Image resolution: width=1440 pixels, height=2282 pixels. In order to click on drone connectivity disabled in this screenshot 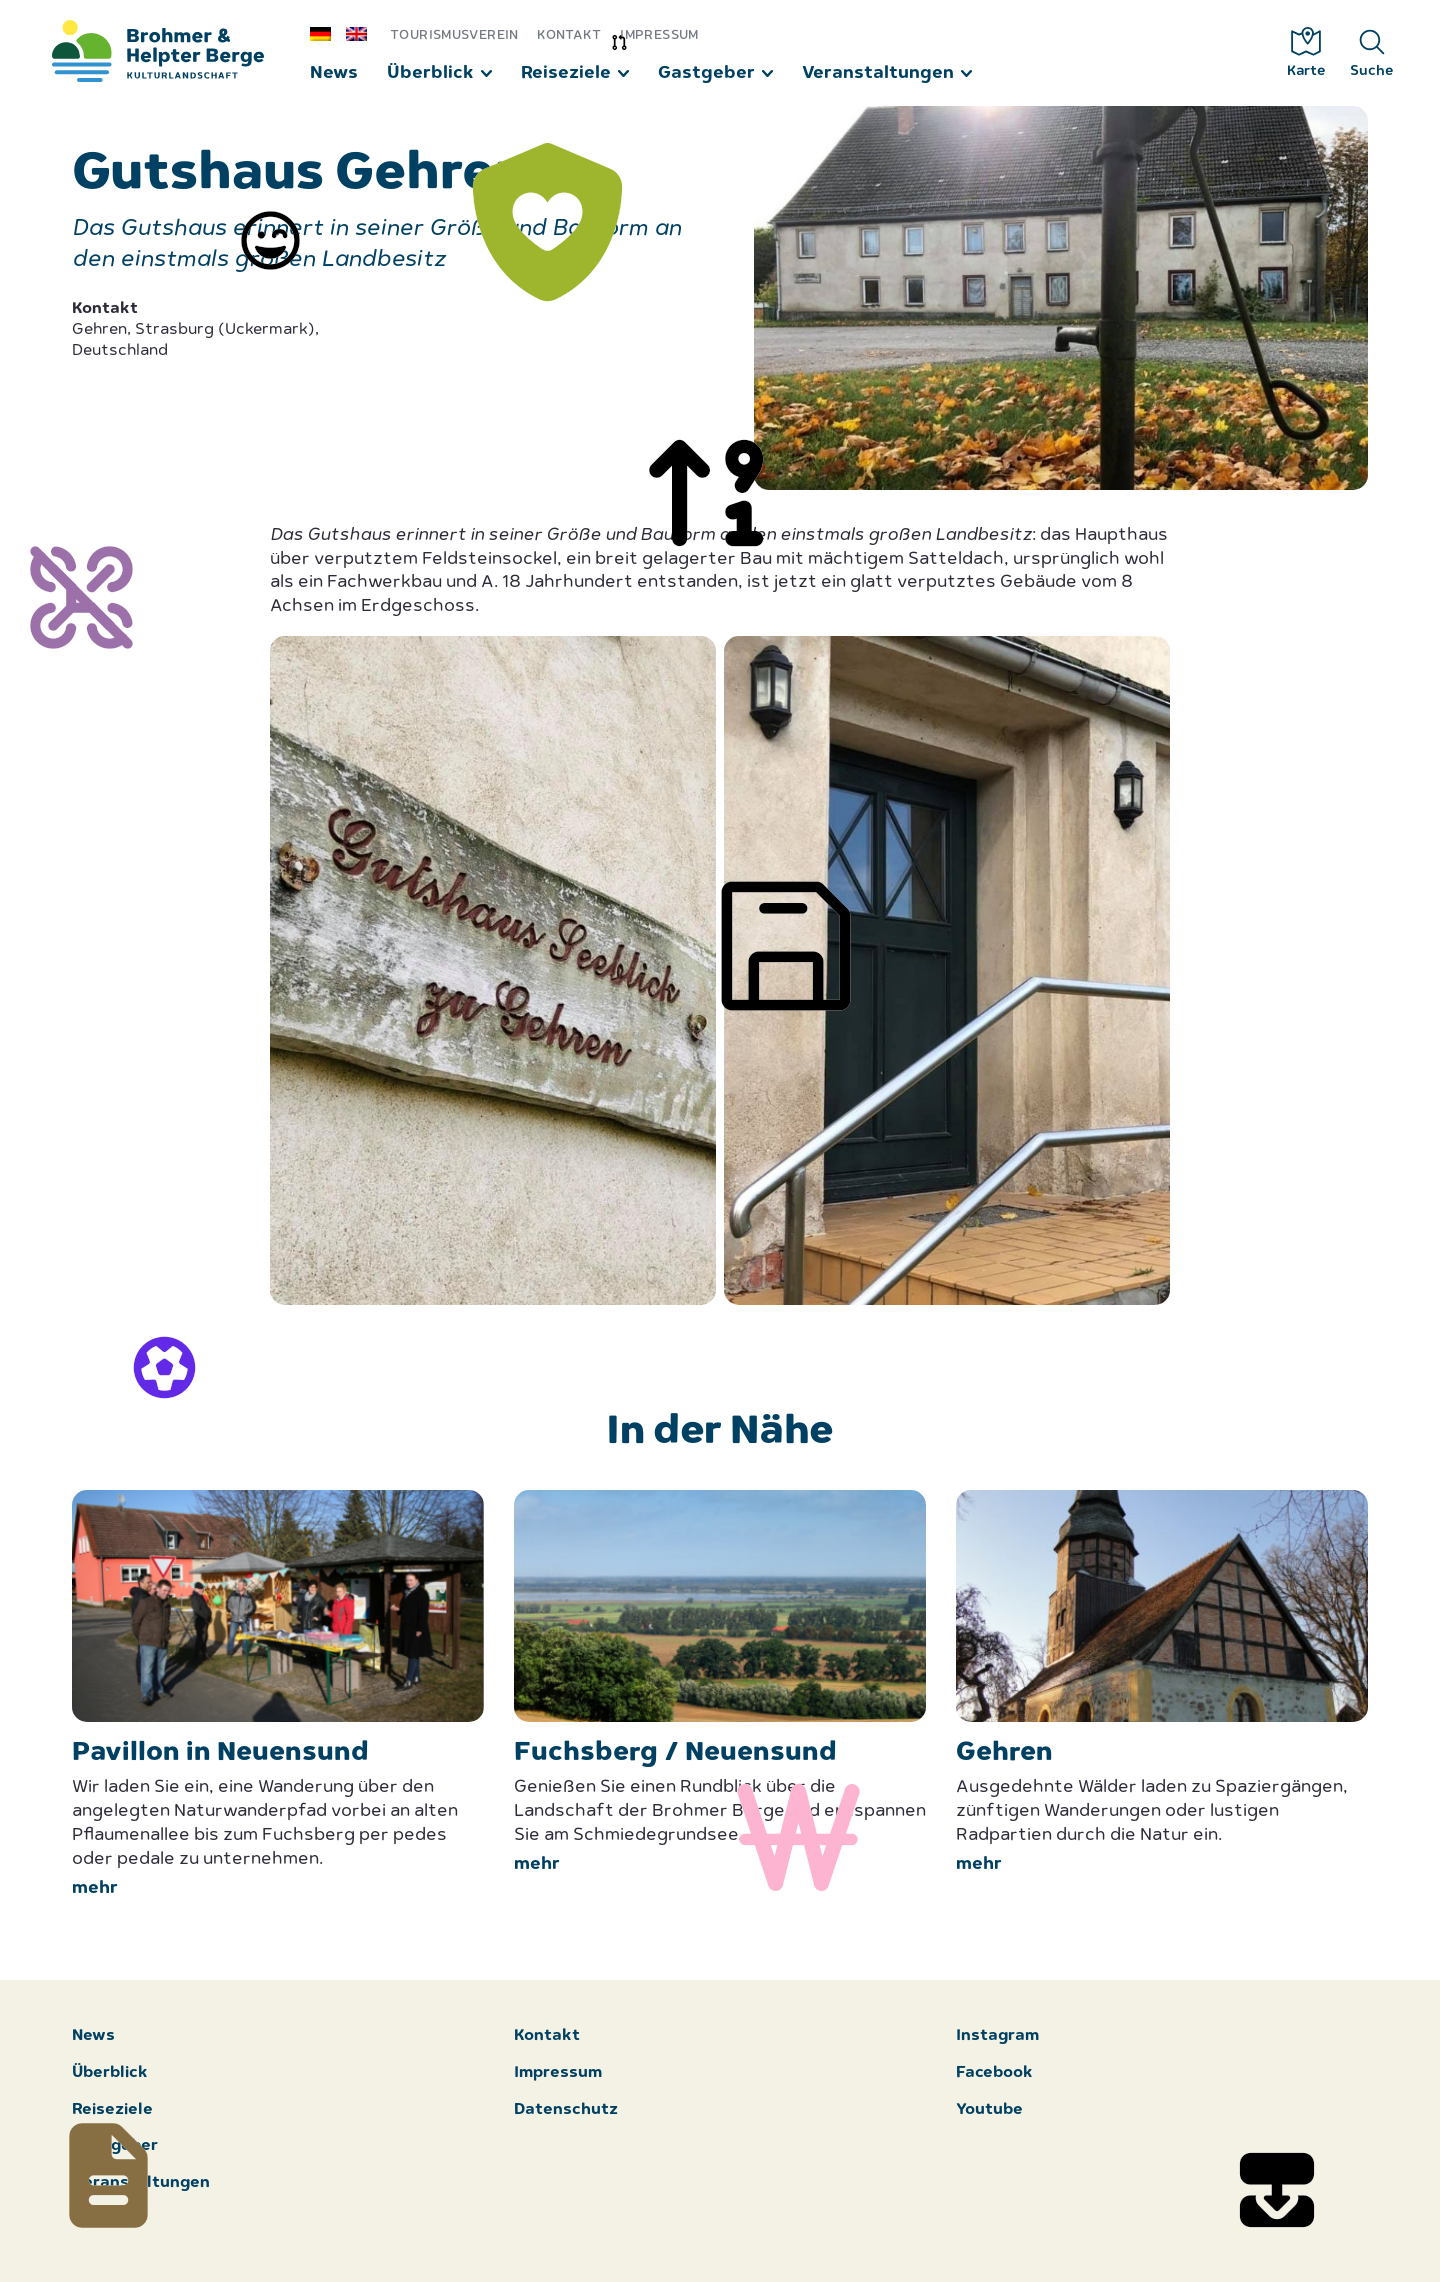, I will do `click(81, 597)`.